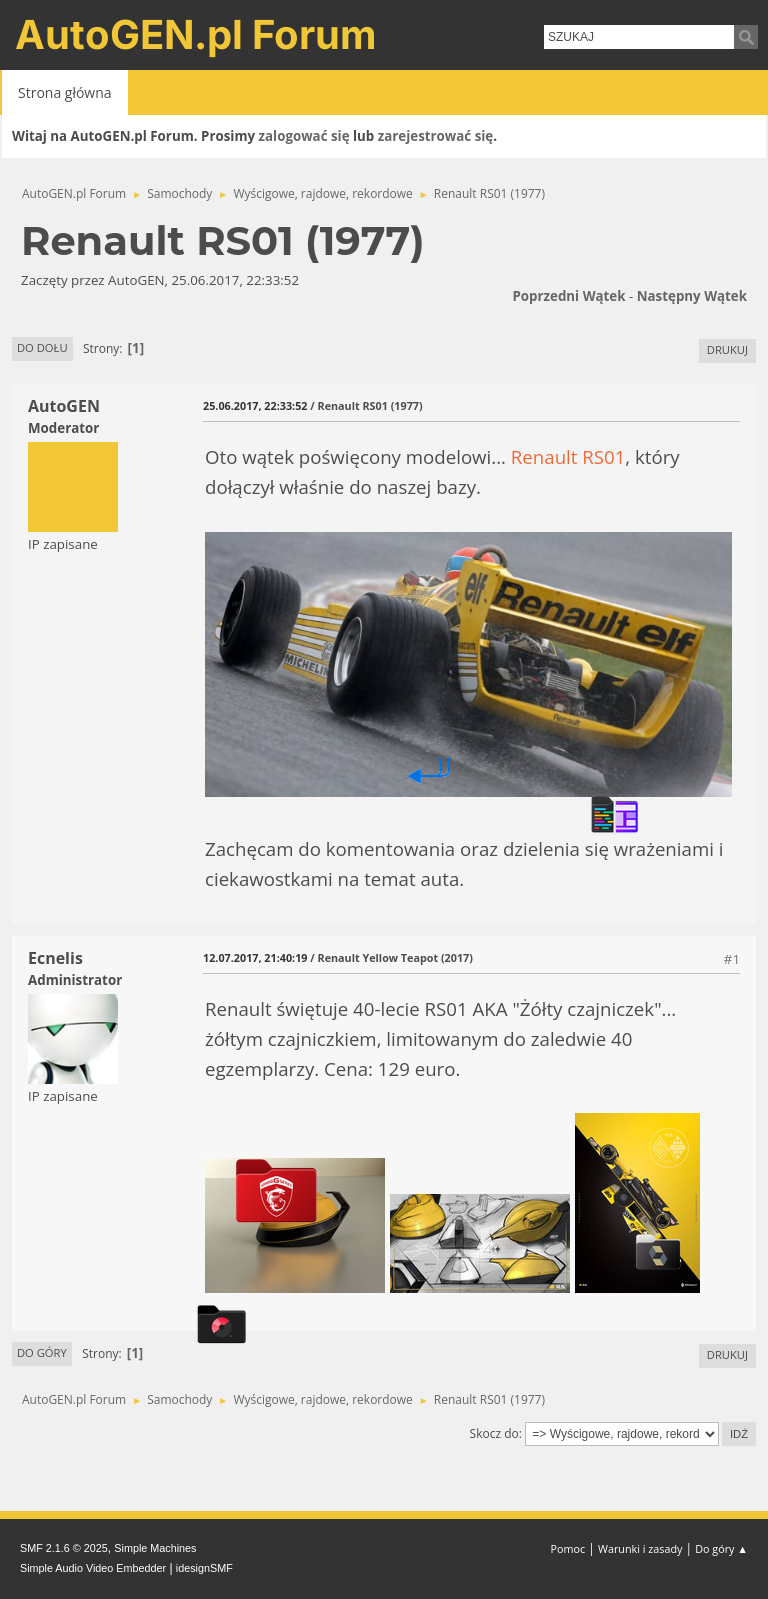 This screenshot has height=1599, width=768. I want to click on folder containing wondershare dvd creator project files, so click(221, 1325).